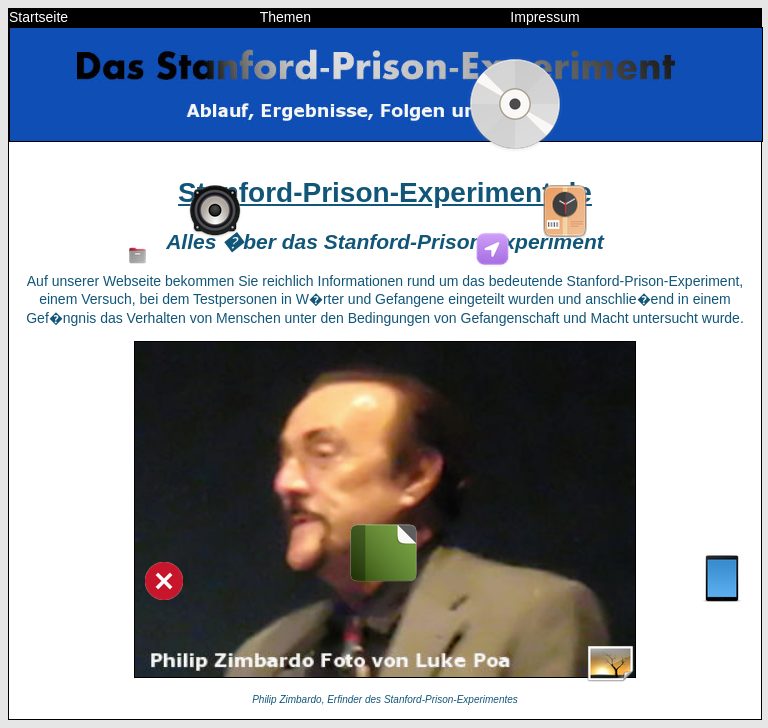 This screenshot has height=728, width=768. Describe the element at coordinates (215, 210) in the screenshot. I see `adjust speaker or audio output settings` at that location.